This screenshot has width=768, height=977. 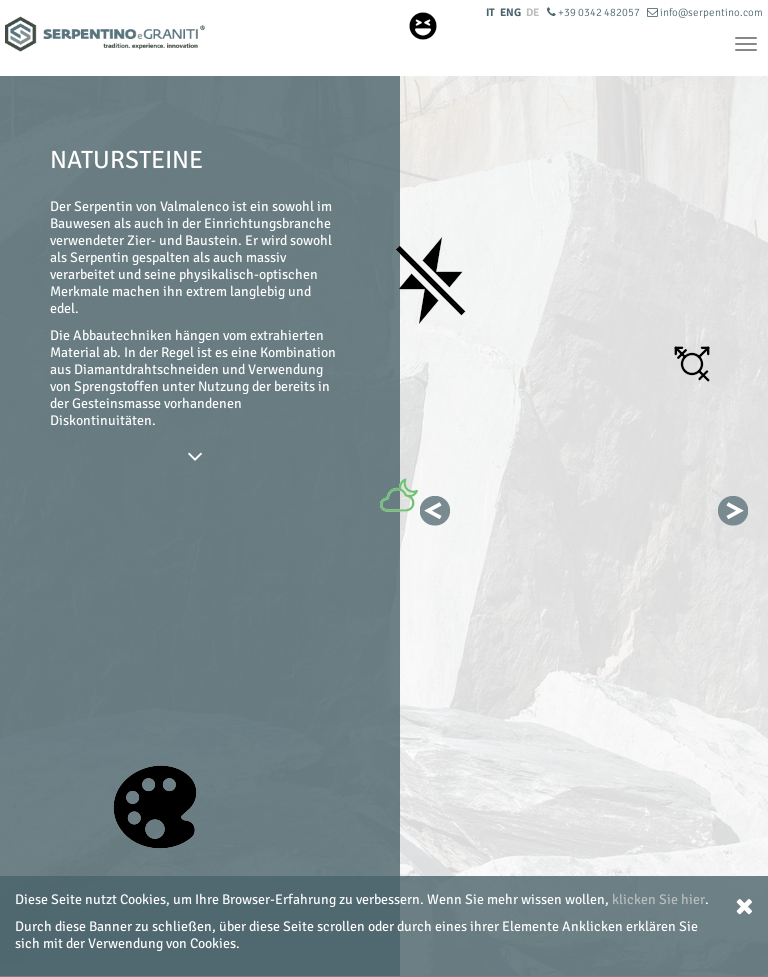 What do you see at coordinates (423, 26) in the screenshot?
I see `react with laughter to a post or message` at bounding box center [423, 26].